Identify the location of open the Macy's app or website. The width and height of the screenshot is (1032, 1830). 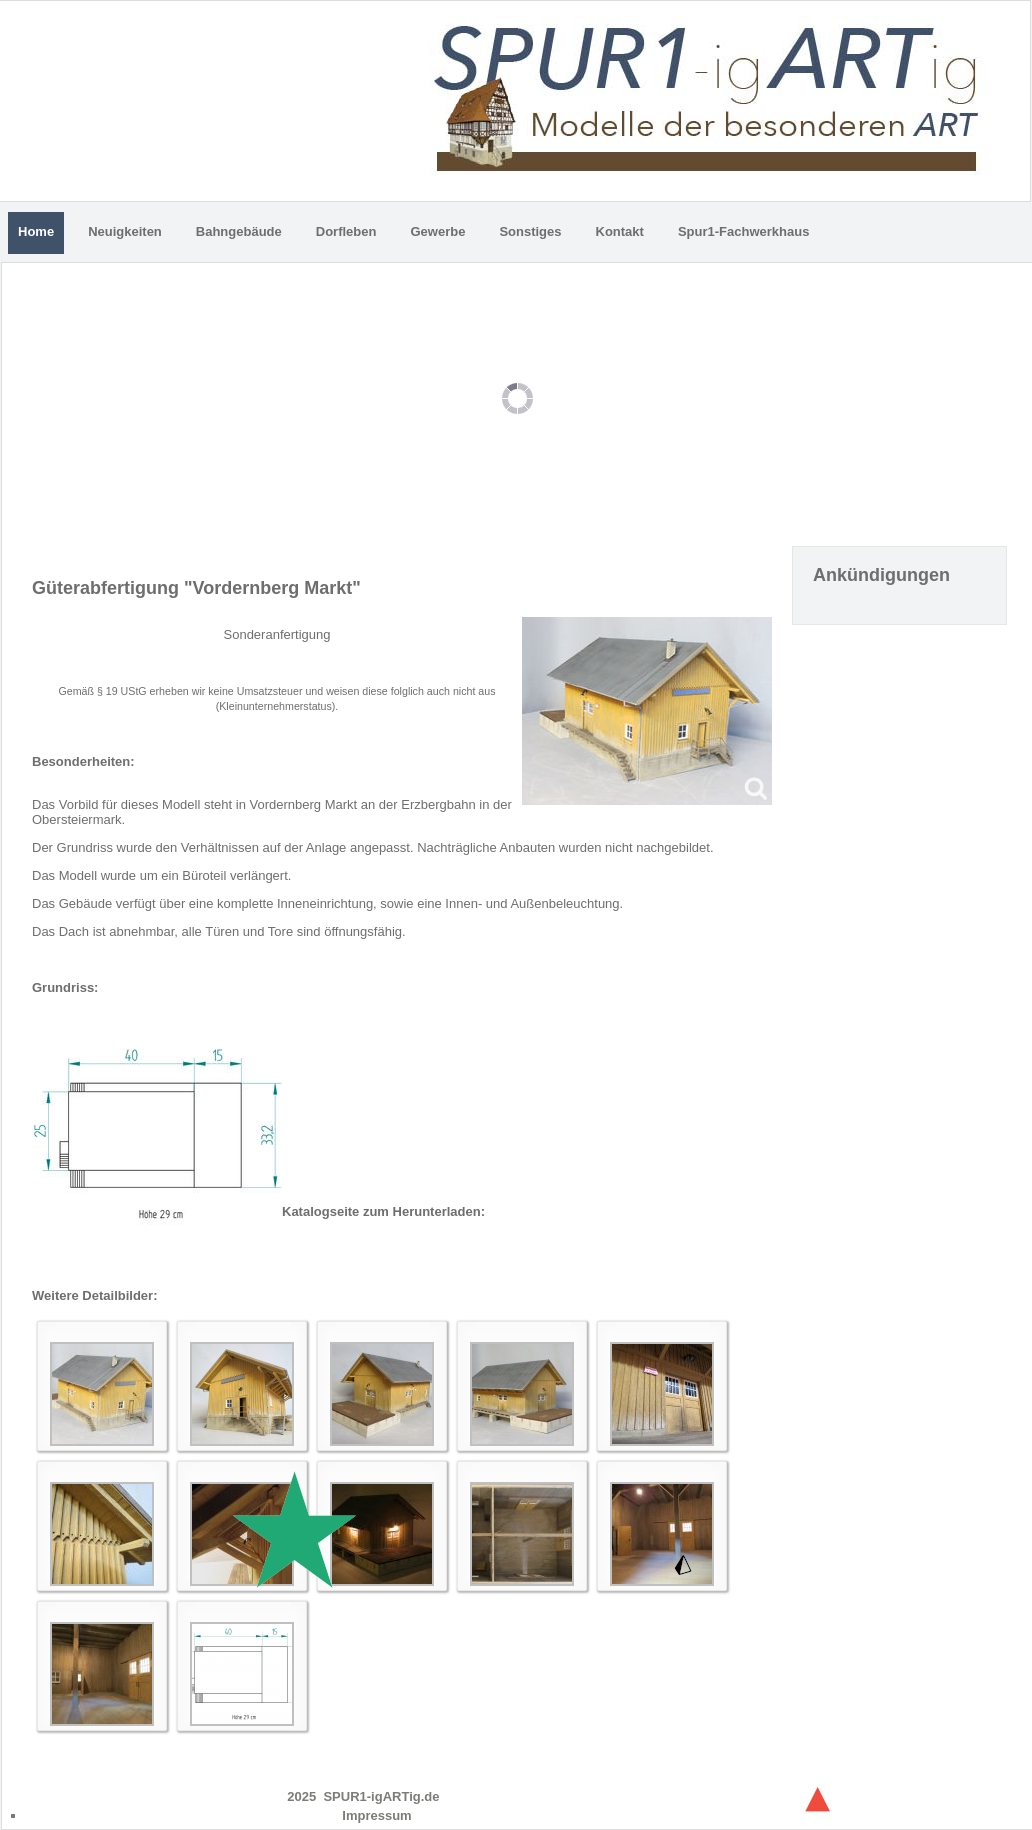
(294, 1529).